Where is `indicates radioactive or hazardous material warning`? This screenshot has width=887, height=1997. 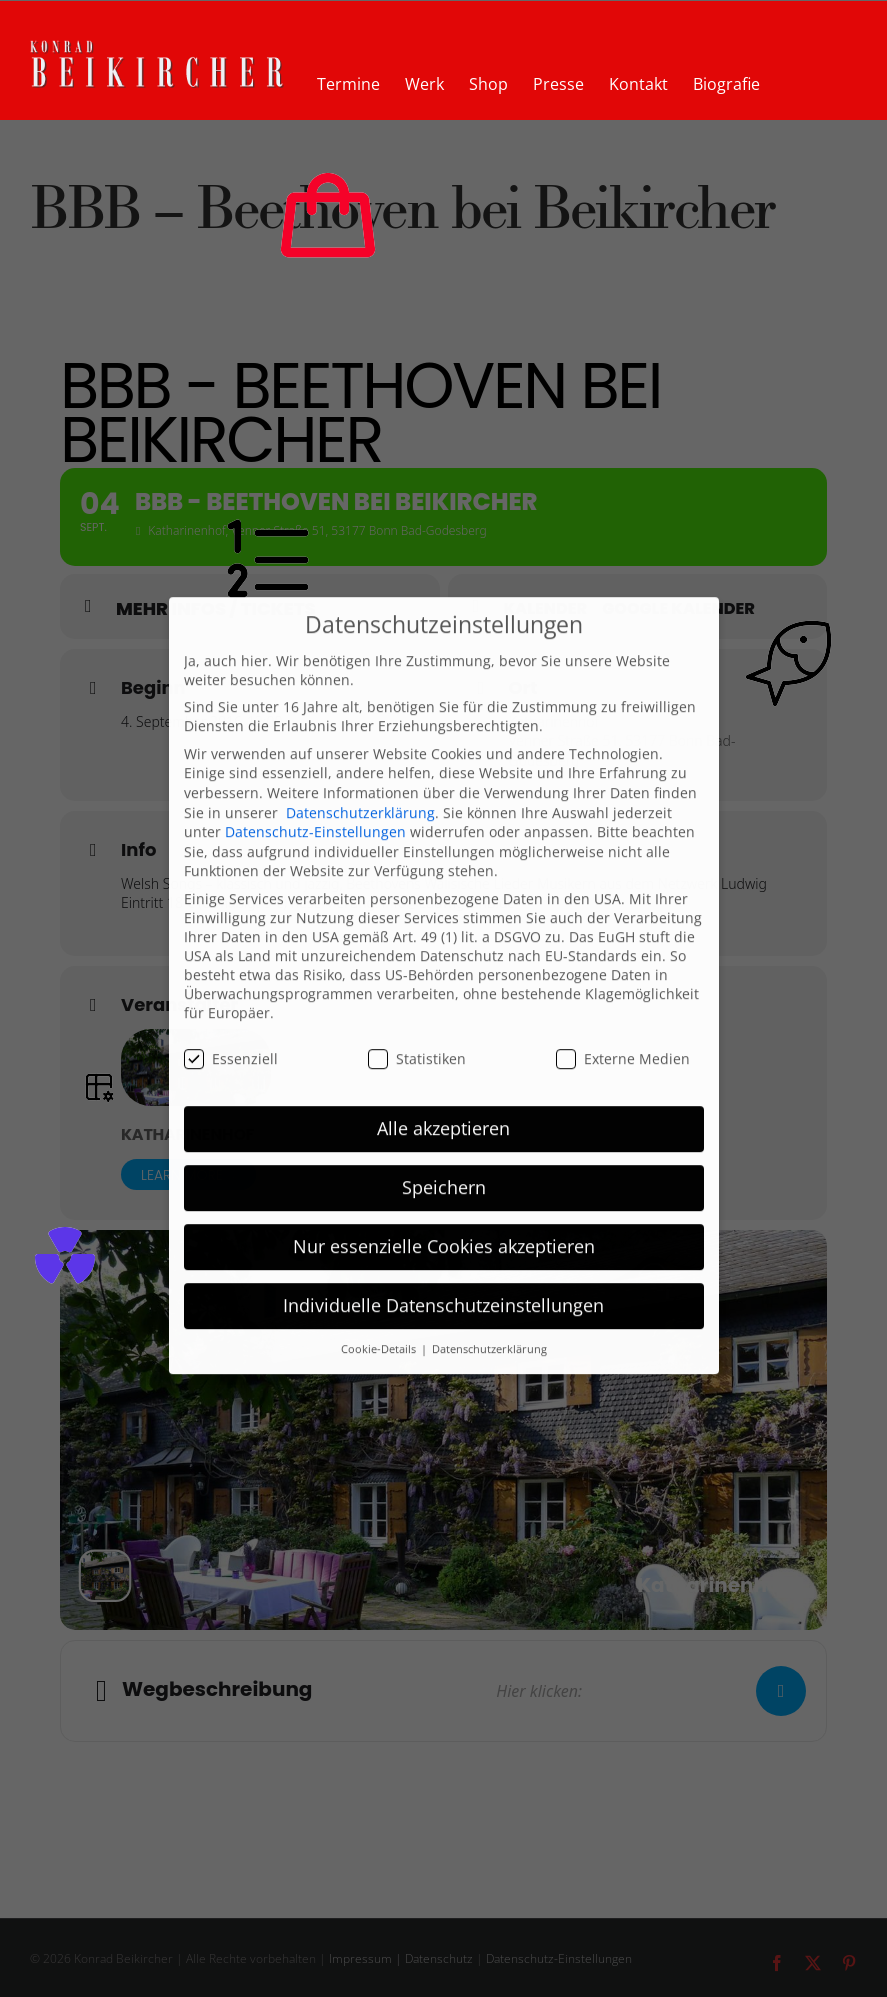
indicates radioactive or hazardous material warning is located at coordinates (65, 1257).